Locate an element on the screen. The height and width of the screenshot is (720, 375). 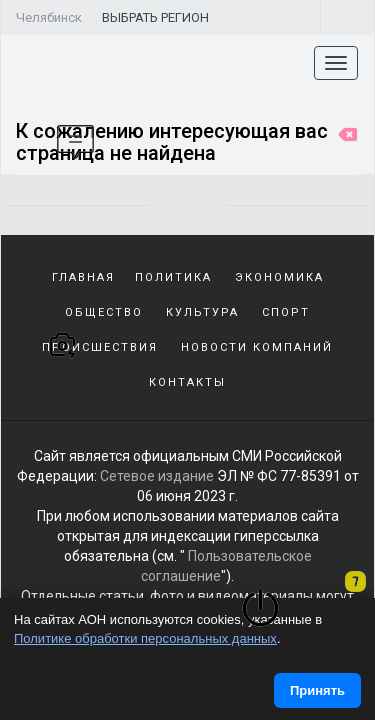
camera flash enabled is located at coordinates (62, 344).